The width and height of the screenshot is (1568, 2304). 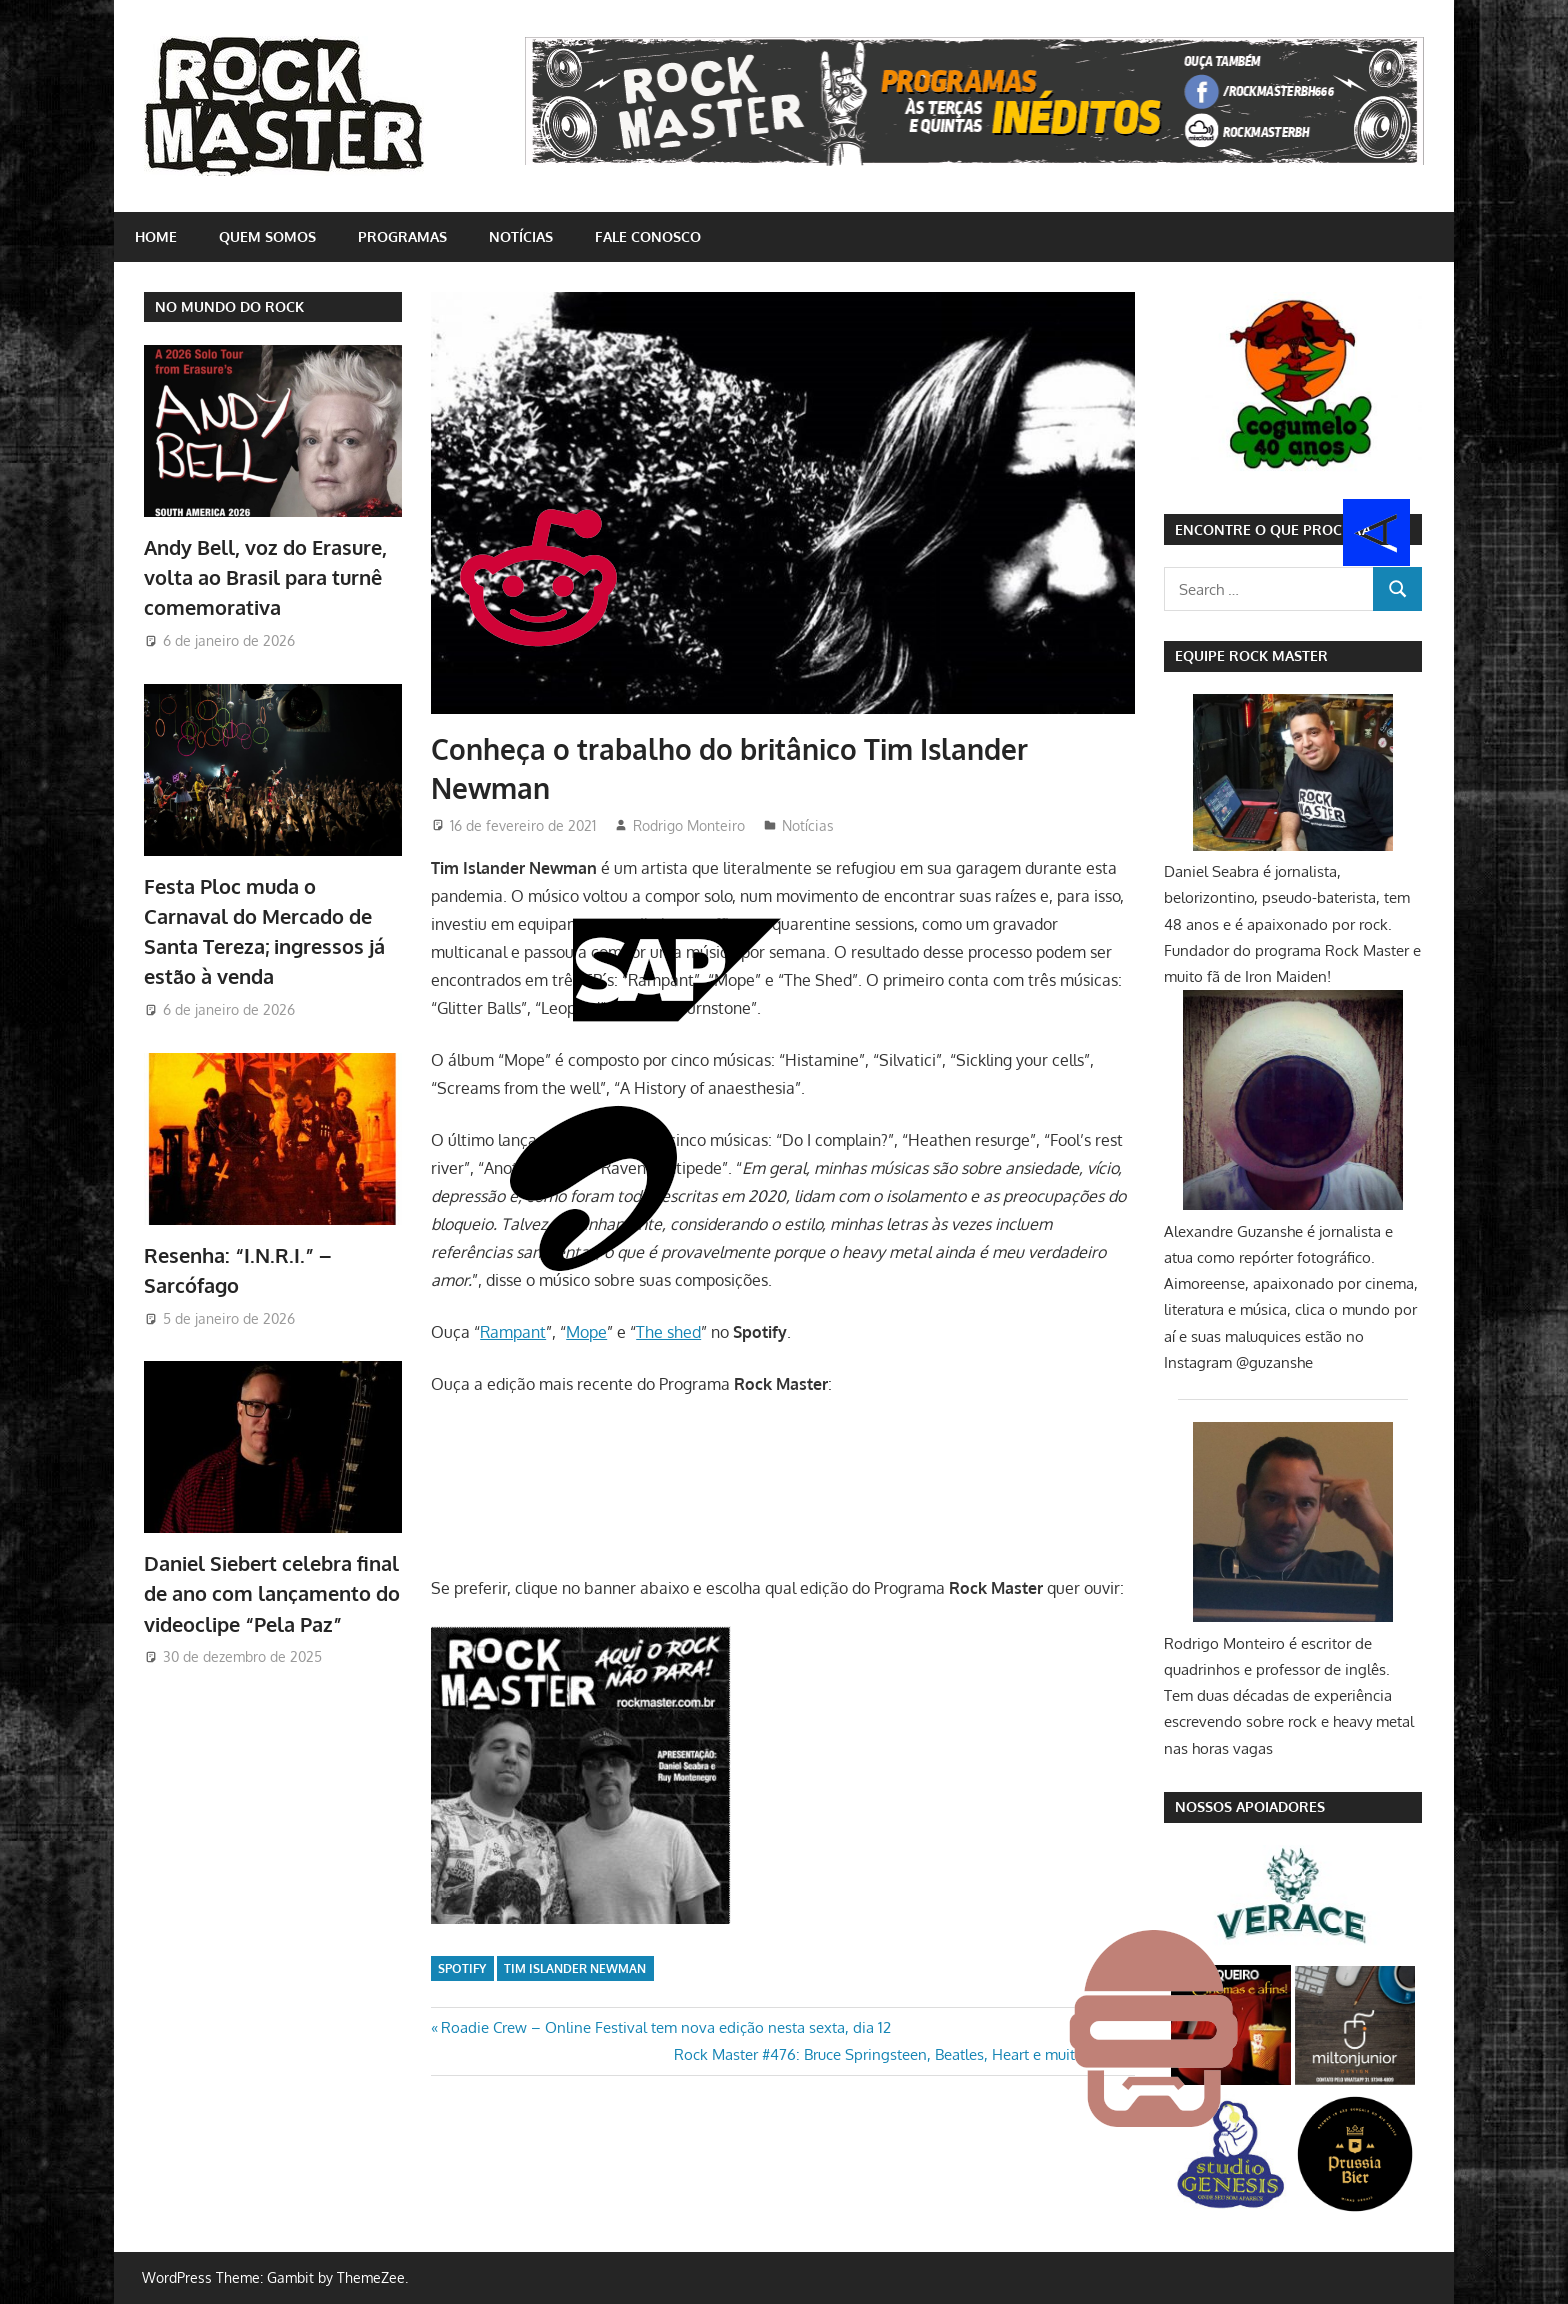 I want to click on airtel app or service, so click(x=593, y=1188).